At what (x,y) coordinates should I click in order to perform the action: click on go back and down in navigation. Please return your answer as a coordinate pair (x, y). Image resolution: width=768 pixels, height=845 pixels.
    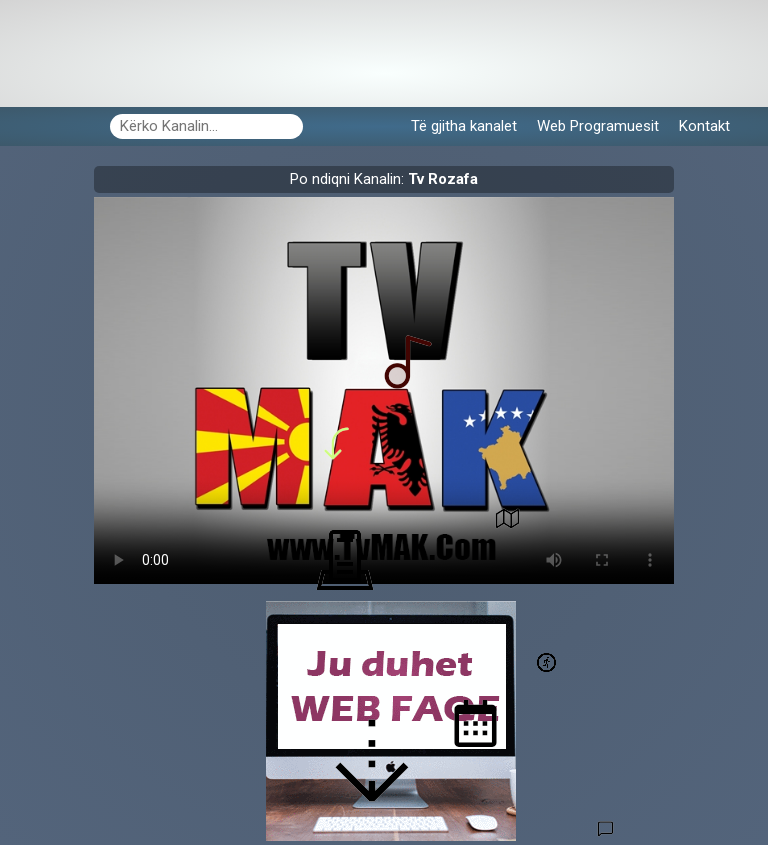
    Looking at the image, I should click on (336, 443).